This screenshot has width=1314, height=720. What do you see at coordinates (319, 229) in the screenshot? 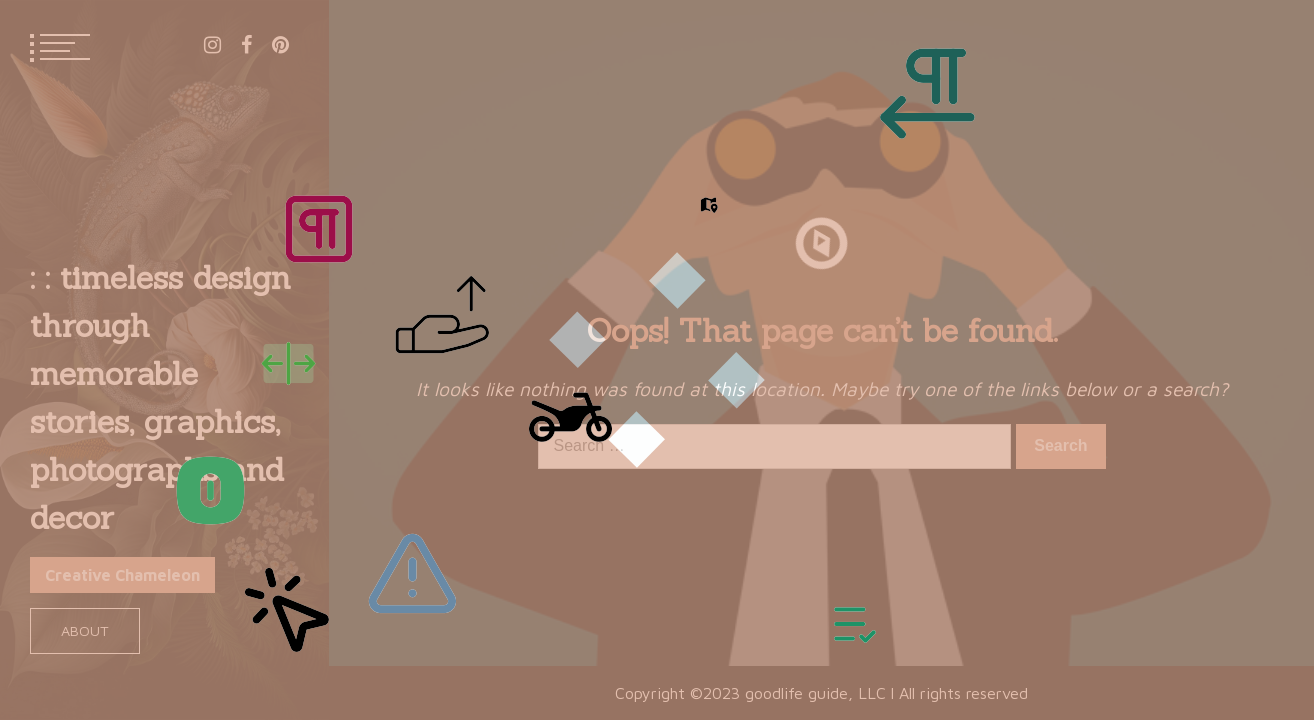
I see `toggle paragraph formatting marks` at bounding box center [319, 229].